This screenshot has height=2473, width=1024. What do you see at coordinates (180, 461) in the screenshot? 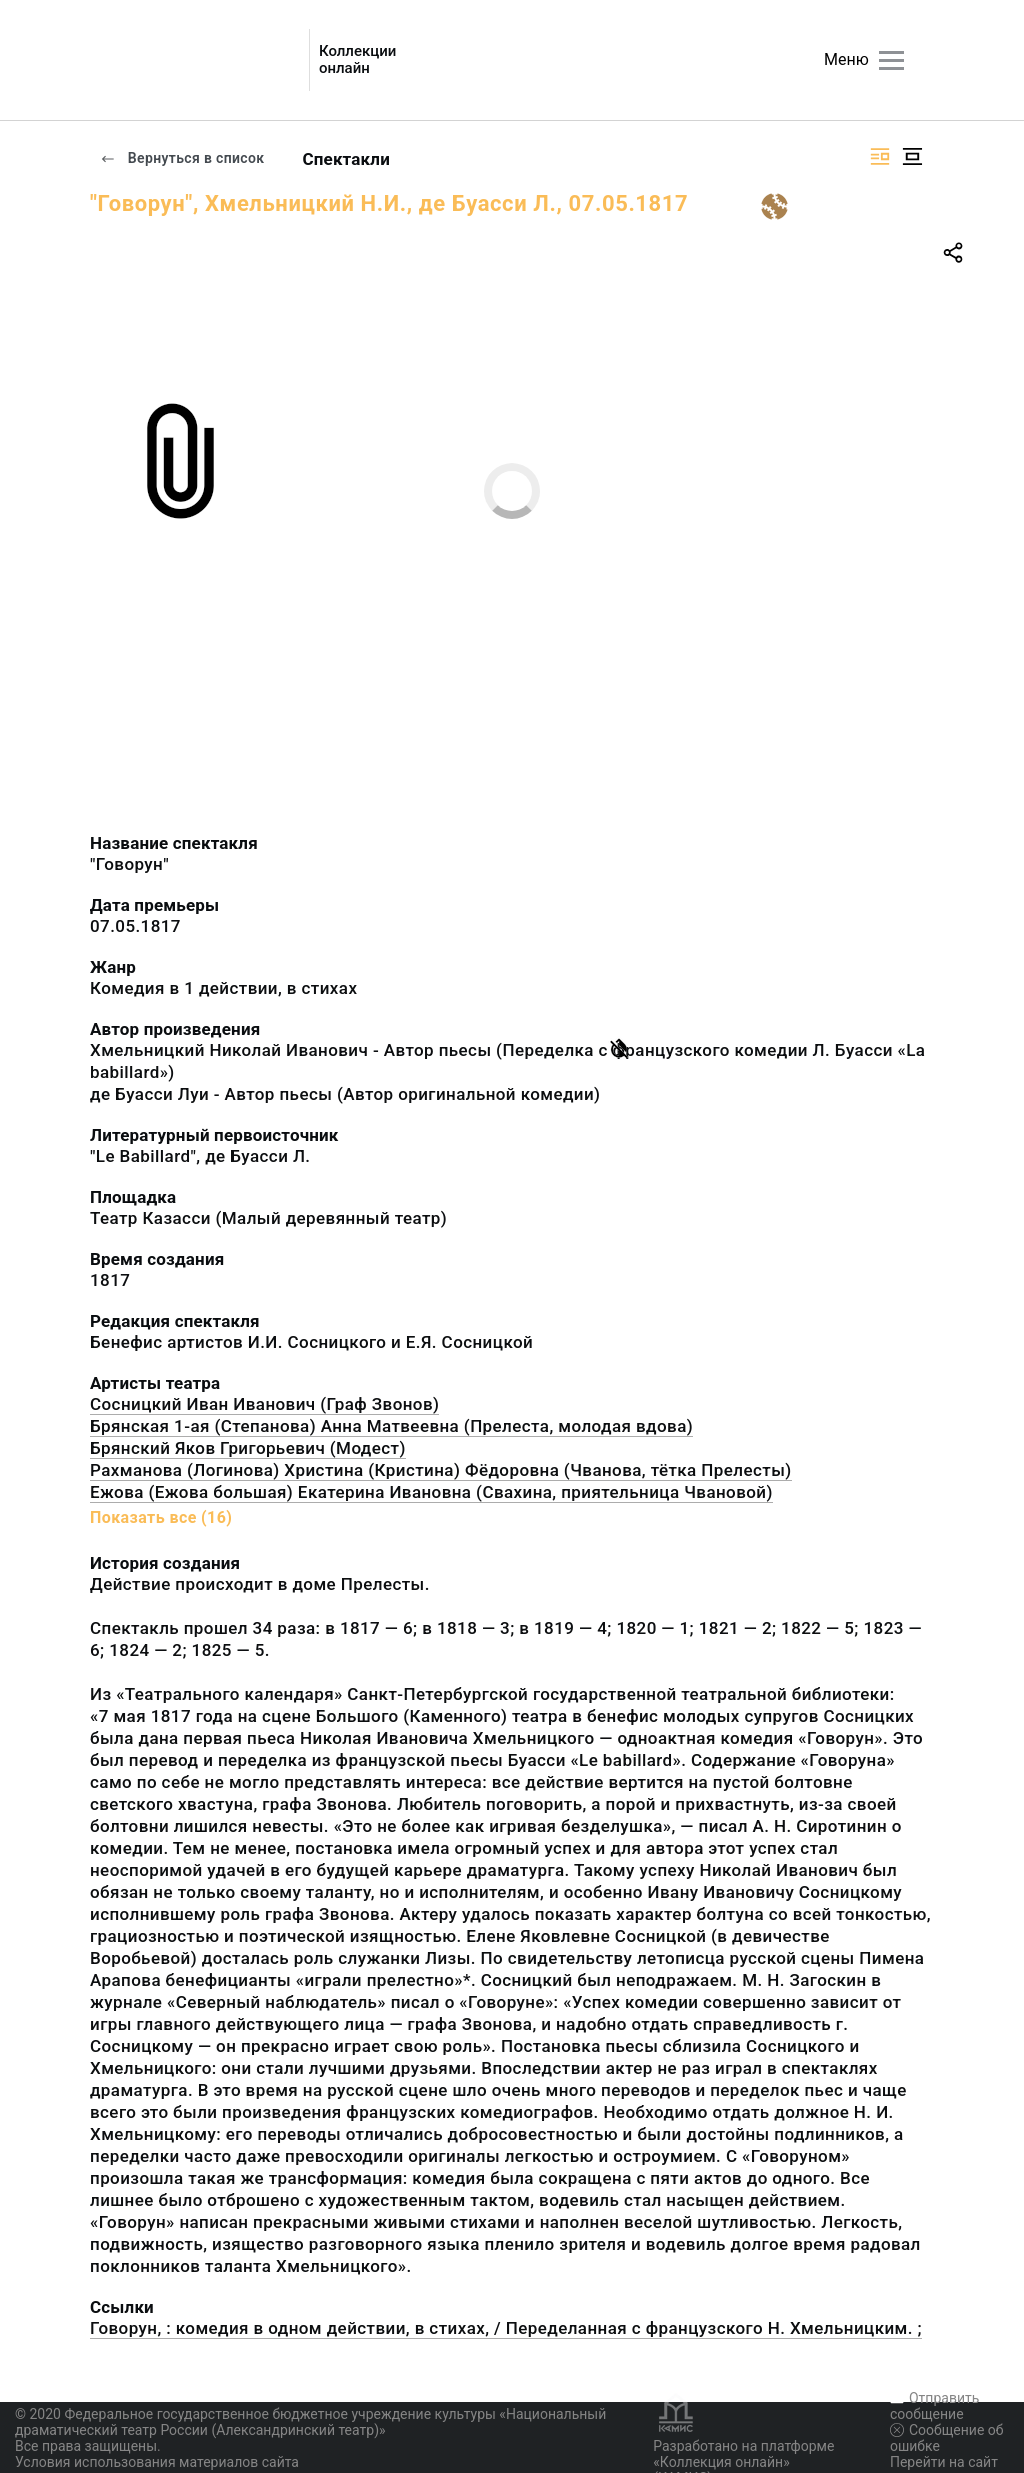
I see `attach a file to your message` at bounding box center [180, 461].